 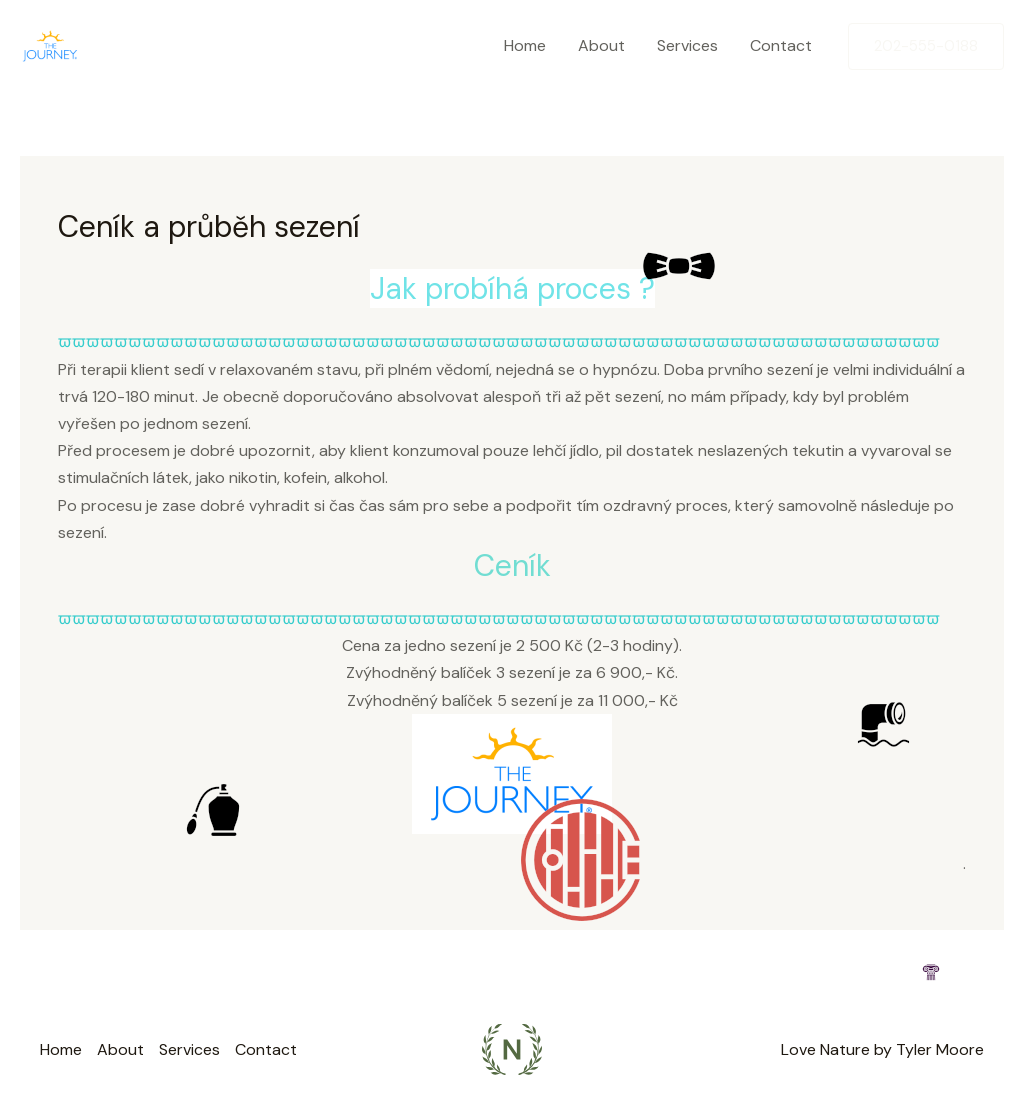 I want to click on view submarine or underwater game mode, so click(x=883, y=724).